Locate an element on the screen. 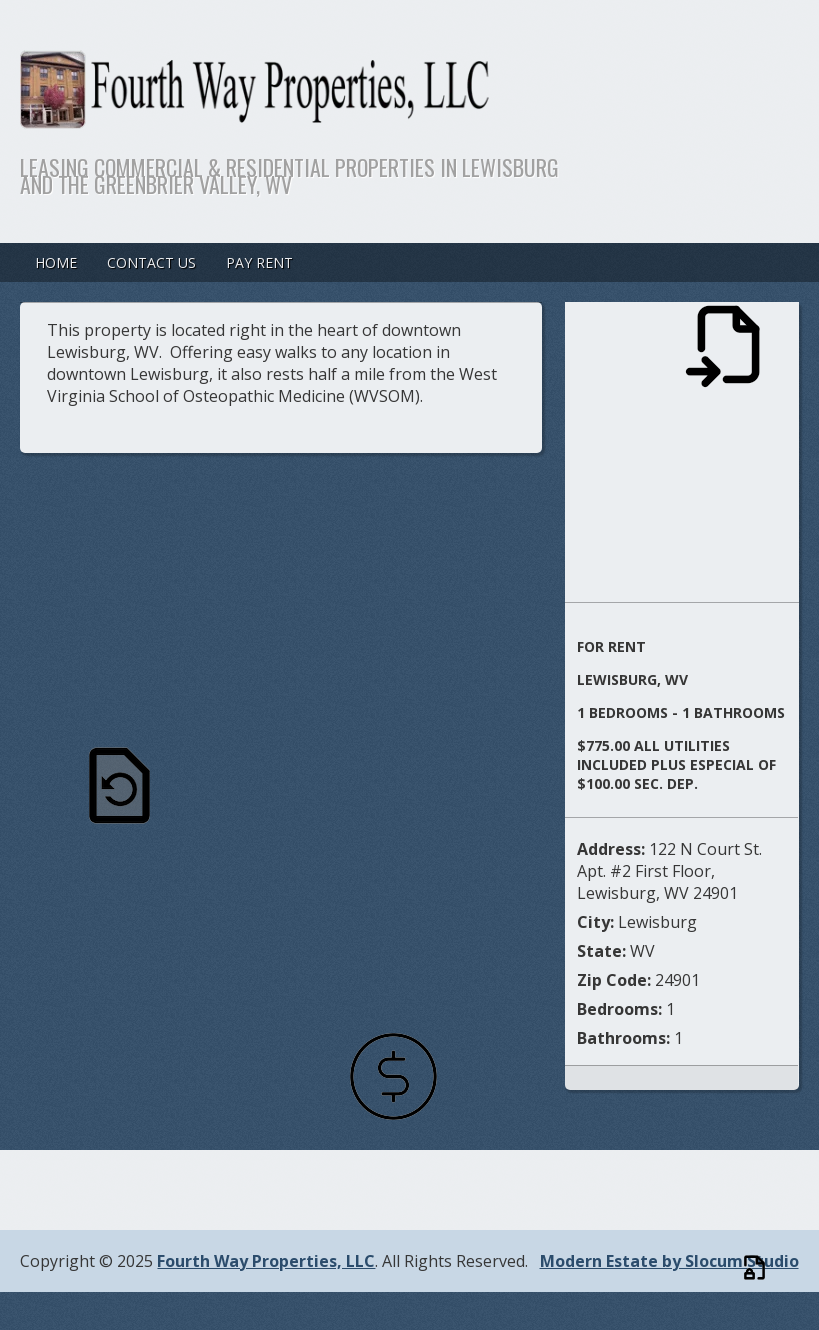 The image size is (819, 1330). import a file from another source is located at coordinates (728, 344).